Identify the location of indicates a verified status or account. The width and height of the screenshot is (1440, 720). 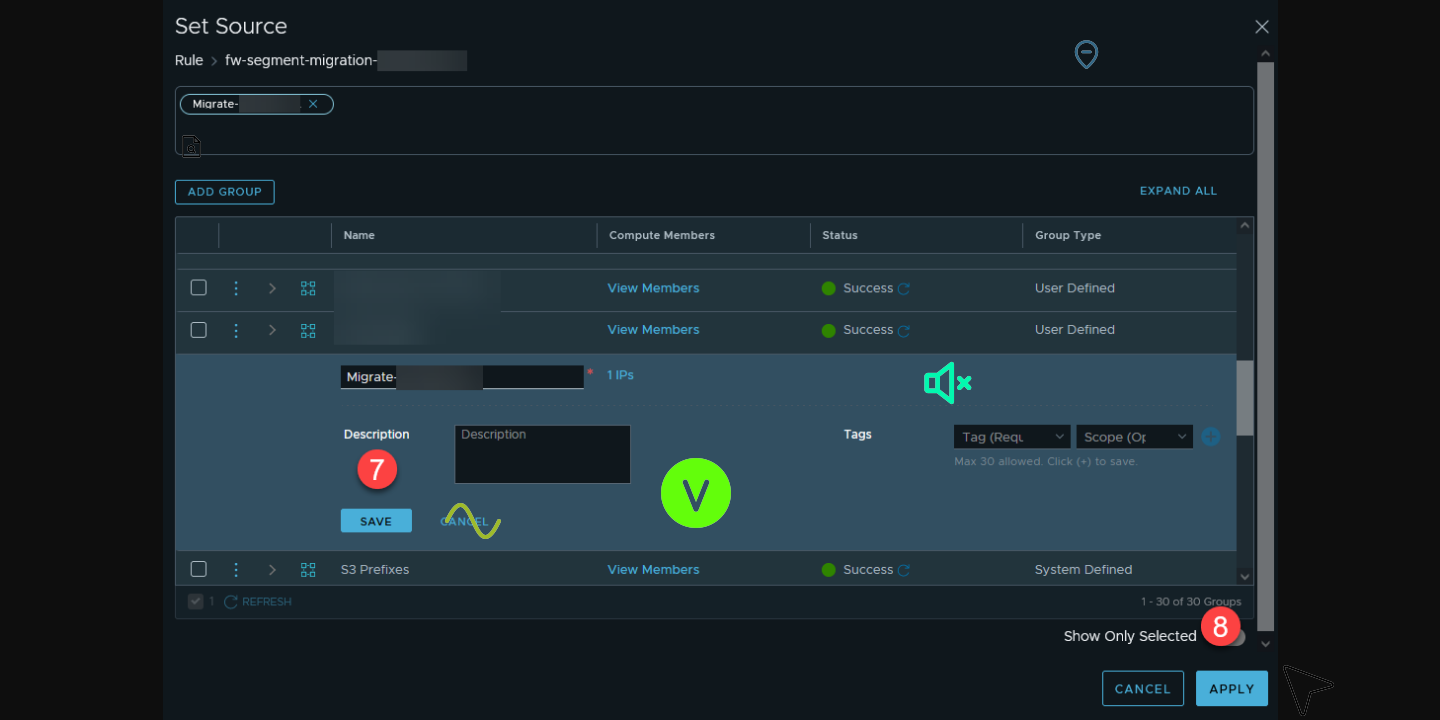
(696, 493).